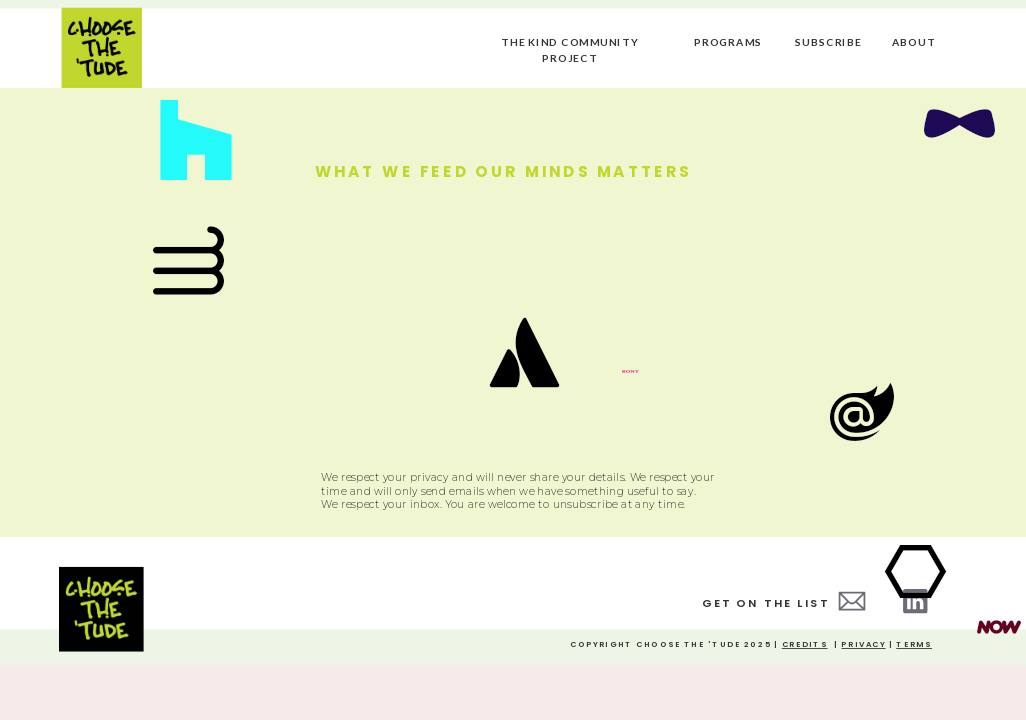 Image resolution: width=1026 pixels, height=720 pixels. Describe the element at coordinates (524, 352) in the screenshot. I see `atlassian company logo` at that location.